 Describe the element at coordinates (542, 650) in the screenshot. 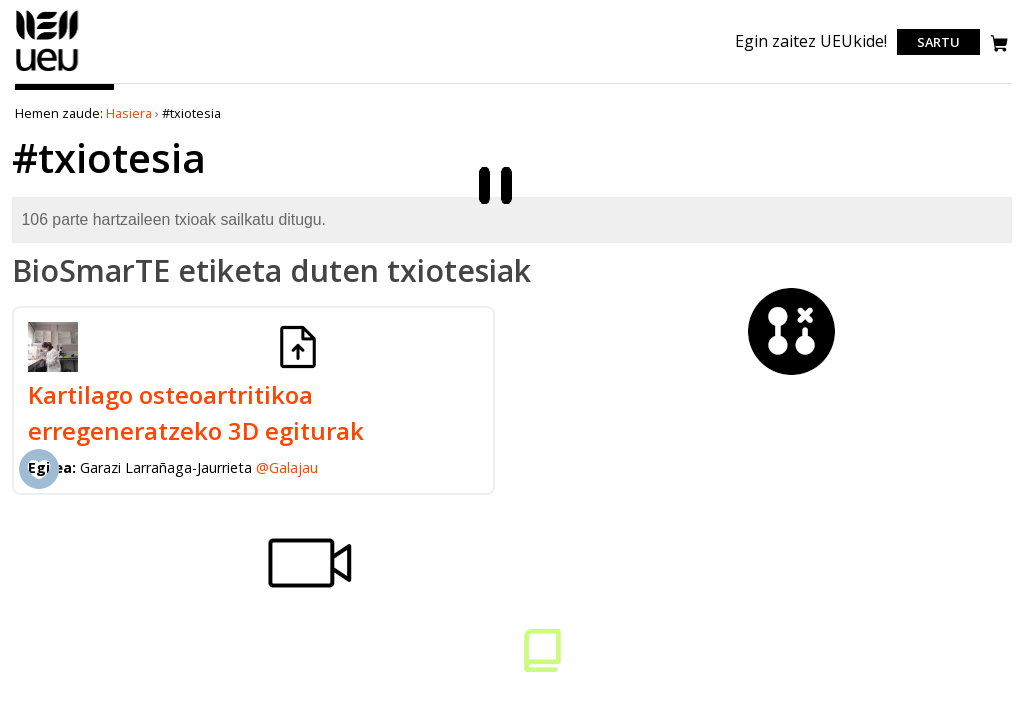

I see `open your library or reading list` at that location.